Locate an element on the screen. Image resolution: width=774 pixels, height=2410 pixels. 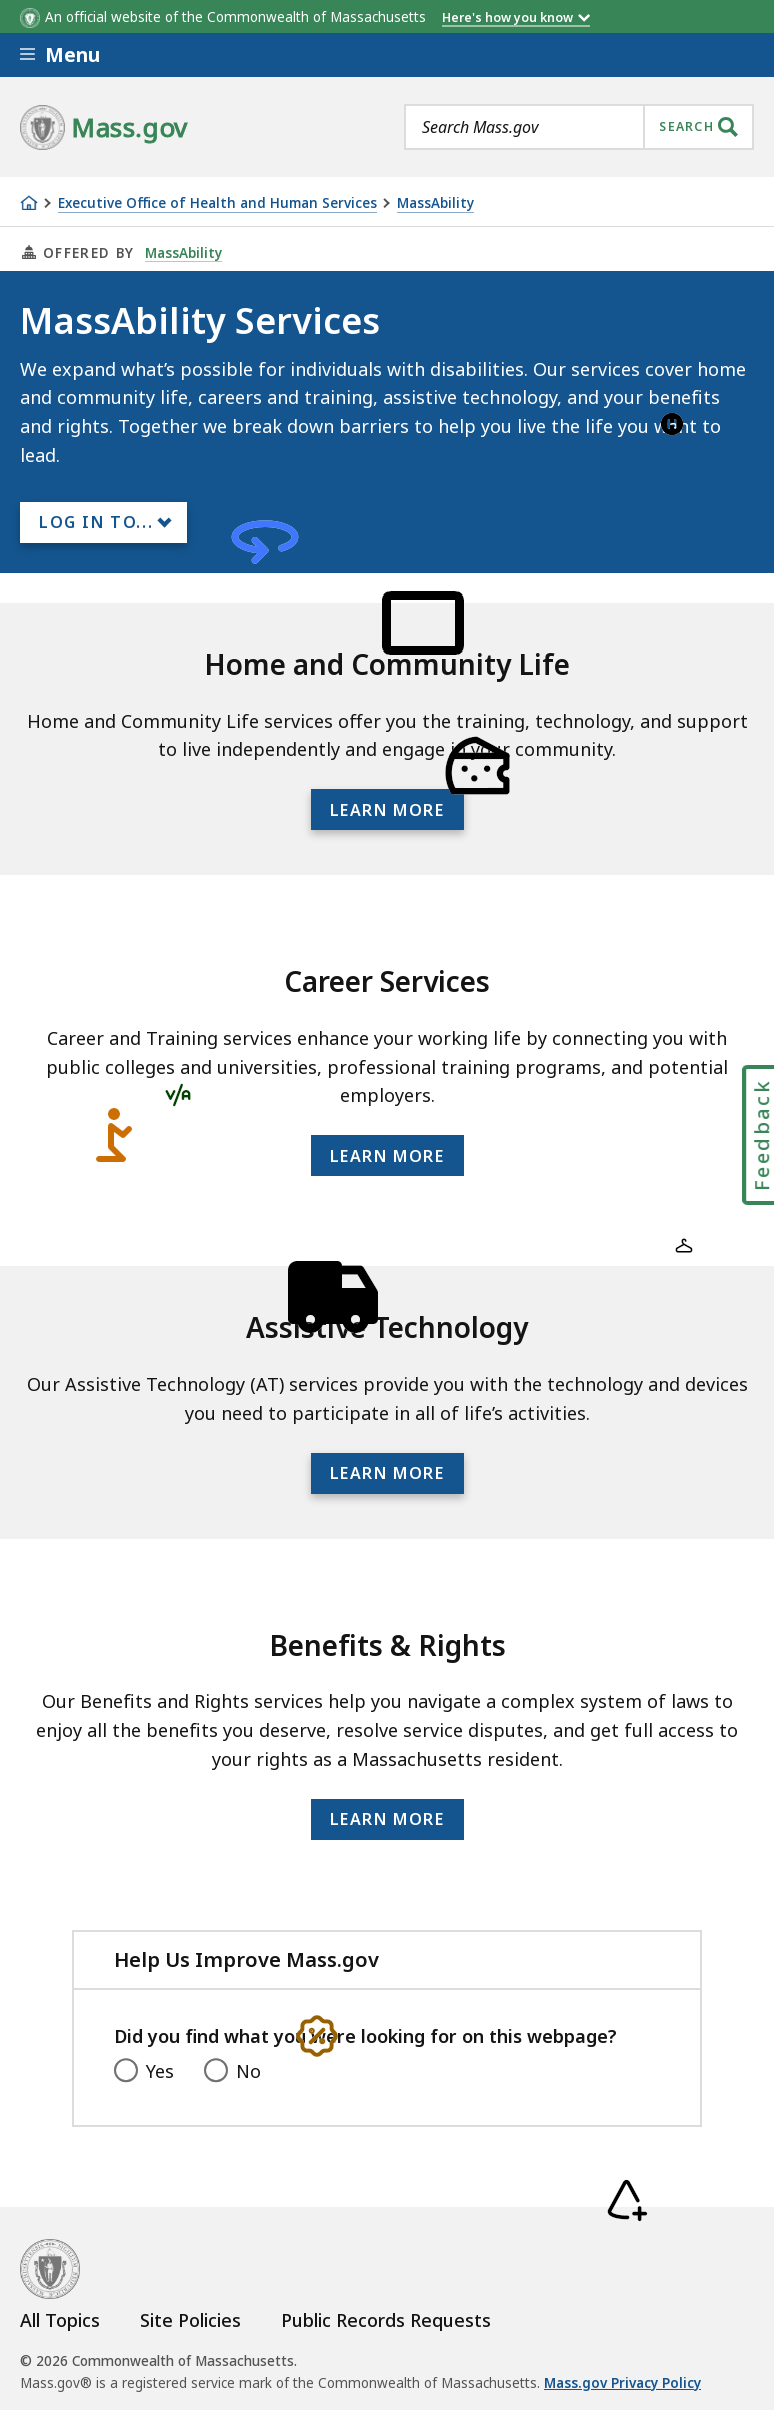
indicates a hospital or medical facility nearby is located at coordinates (672, 424).